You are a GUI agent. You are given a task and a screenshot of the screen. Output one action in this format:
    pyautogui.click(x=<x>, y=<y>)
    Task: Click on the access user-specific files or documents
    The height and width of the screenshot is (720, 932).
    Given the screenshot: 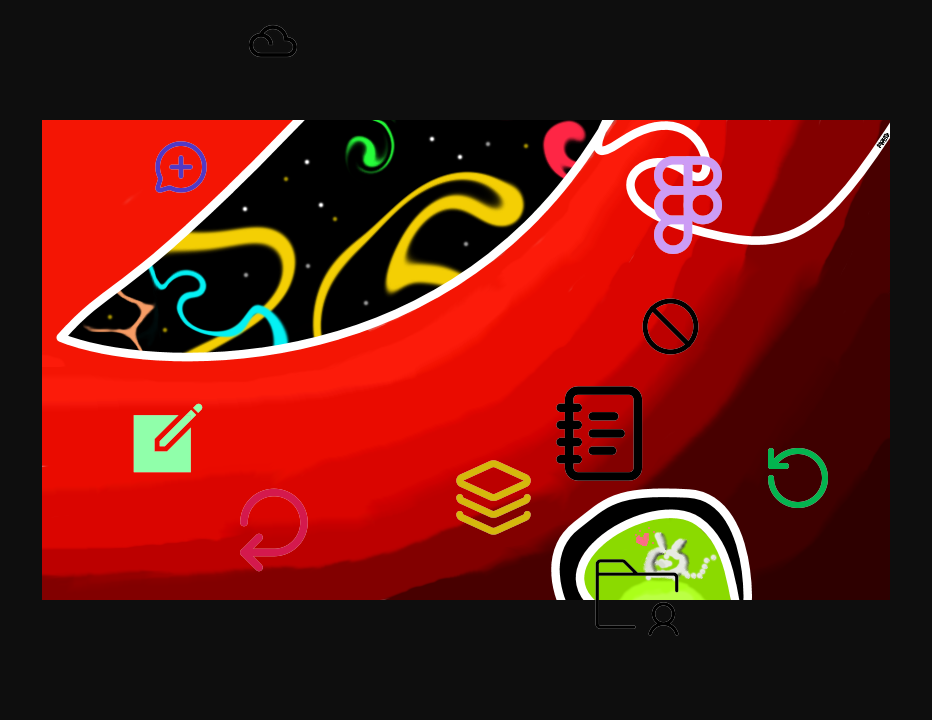 What is the action you would take?
    pyautogui.click(x=637, y=594)
    